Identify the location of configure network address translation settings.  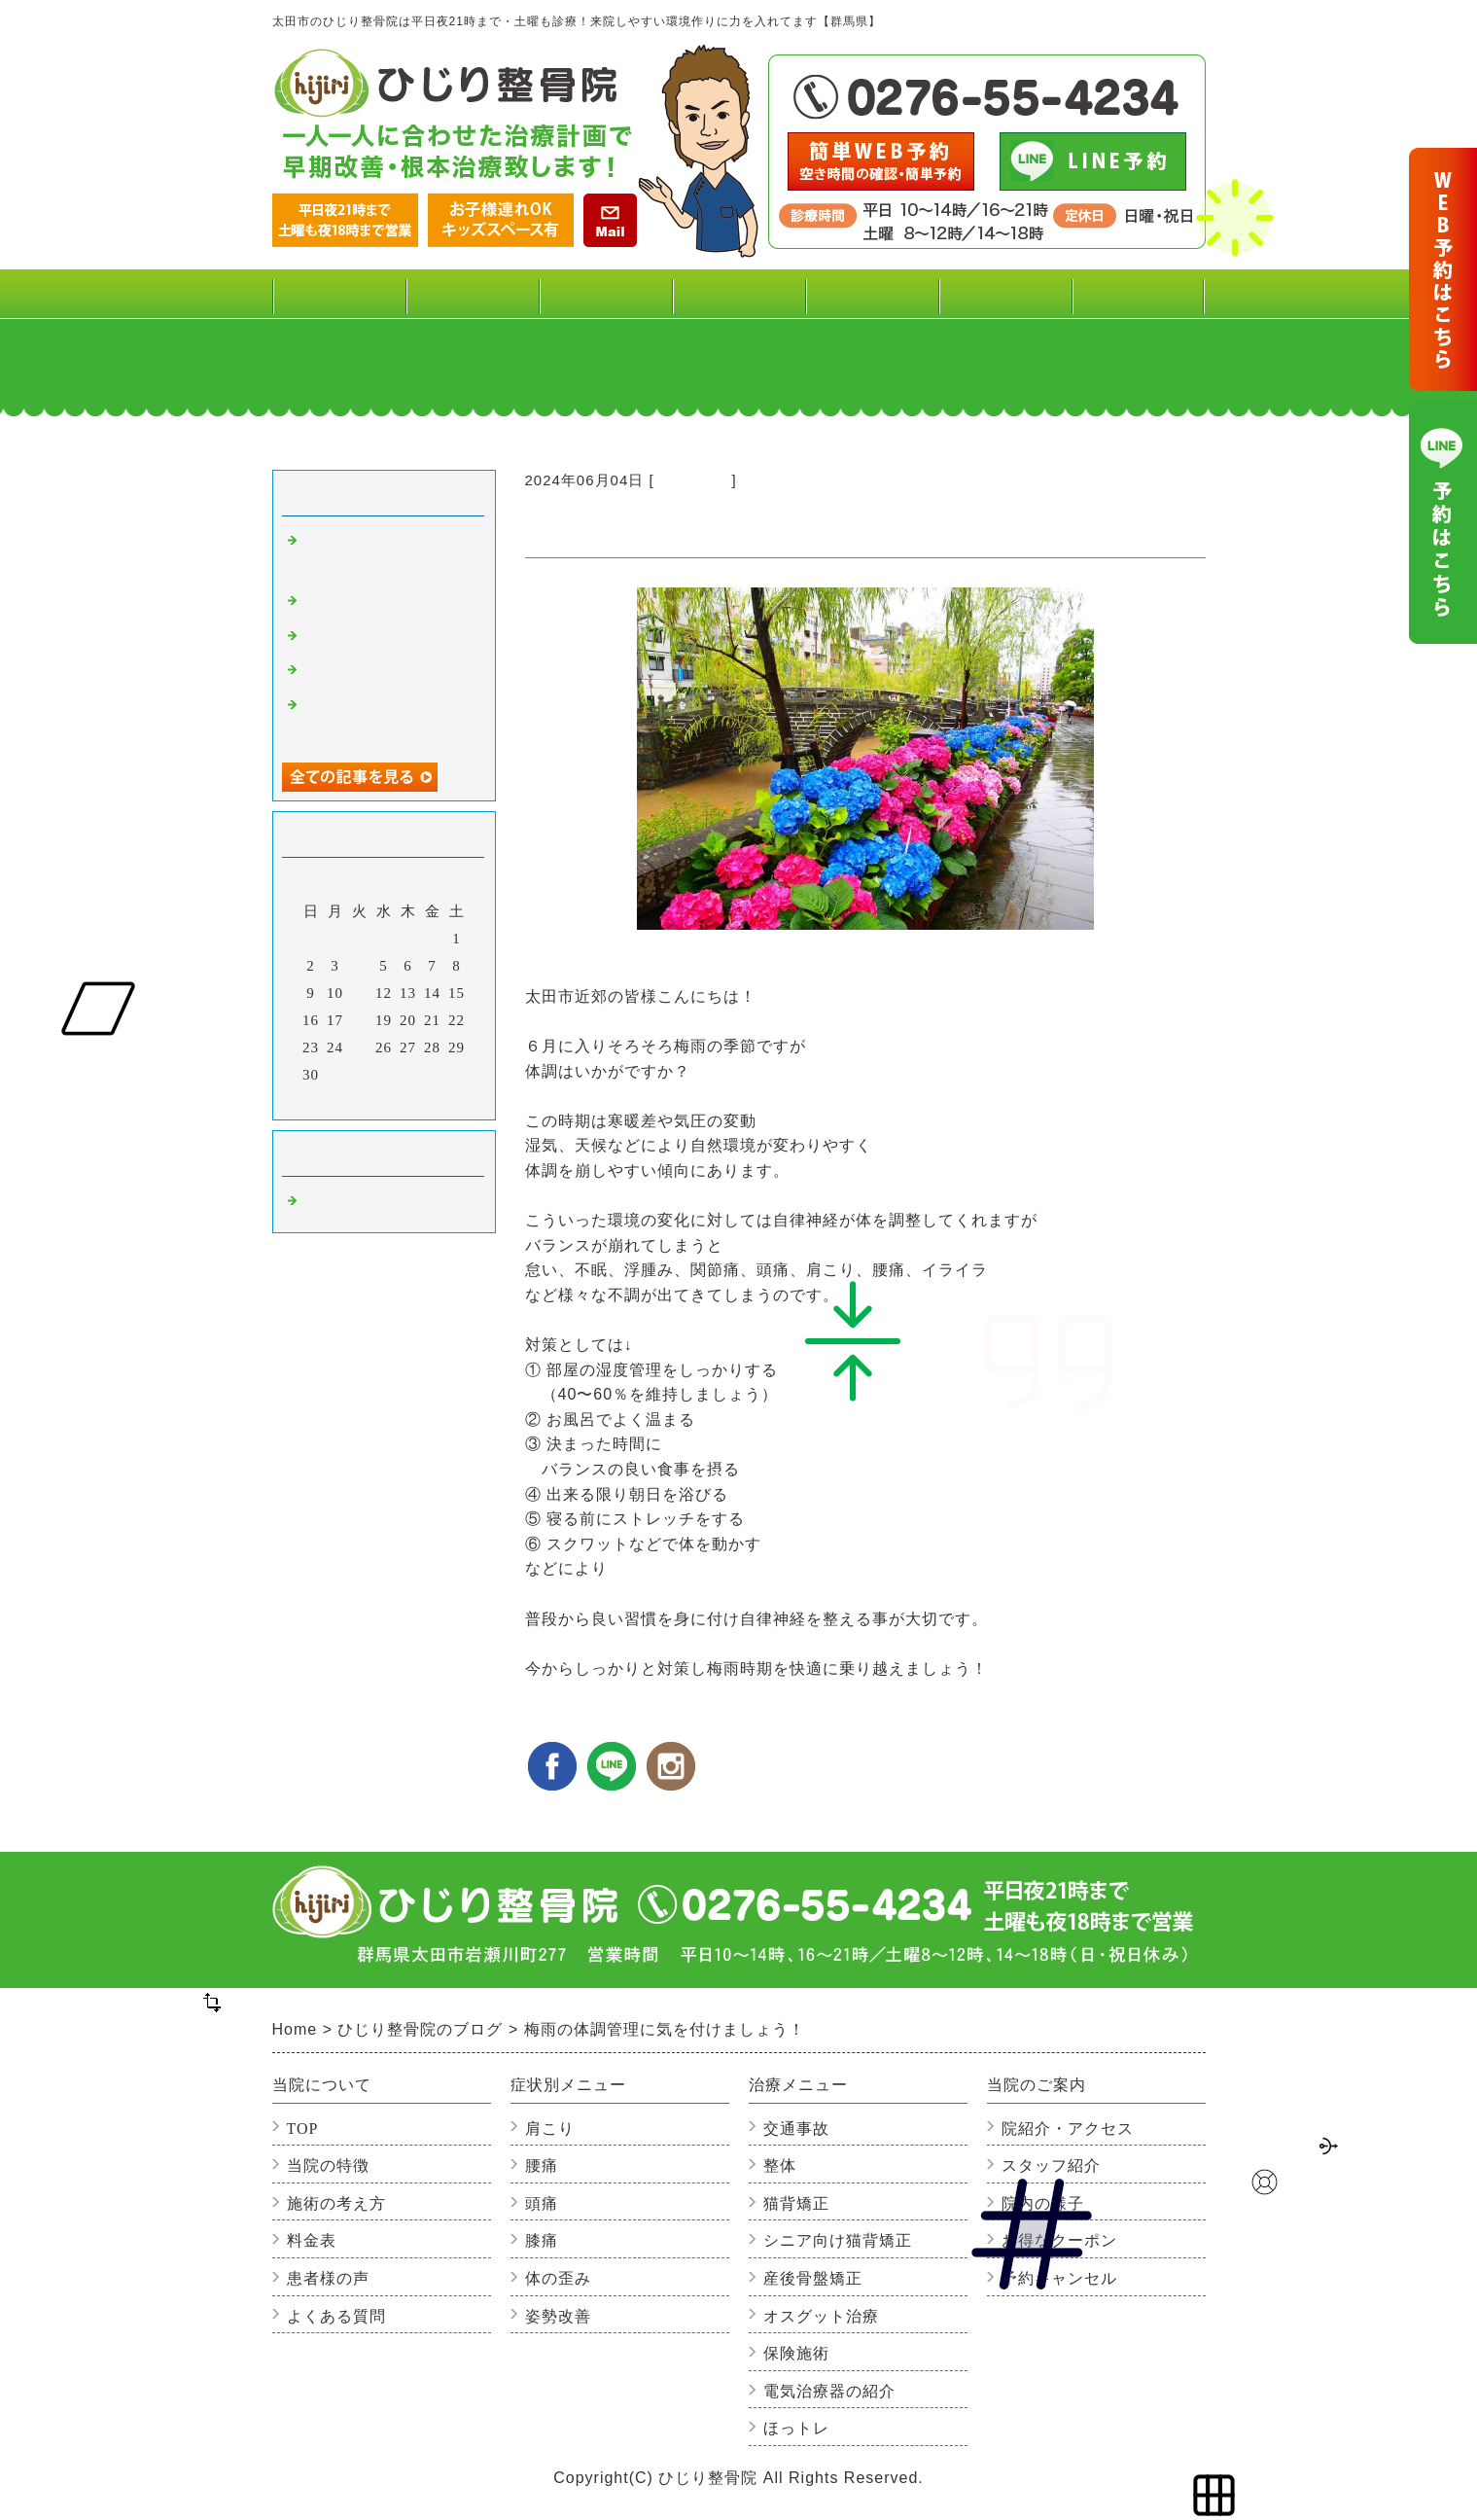
(1328, 2146).